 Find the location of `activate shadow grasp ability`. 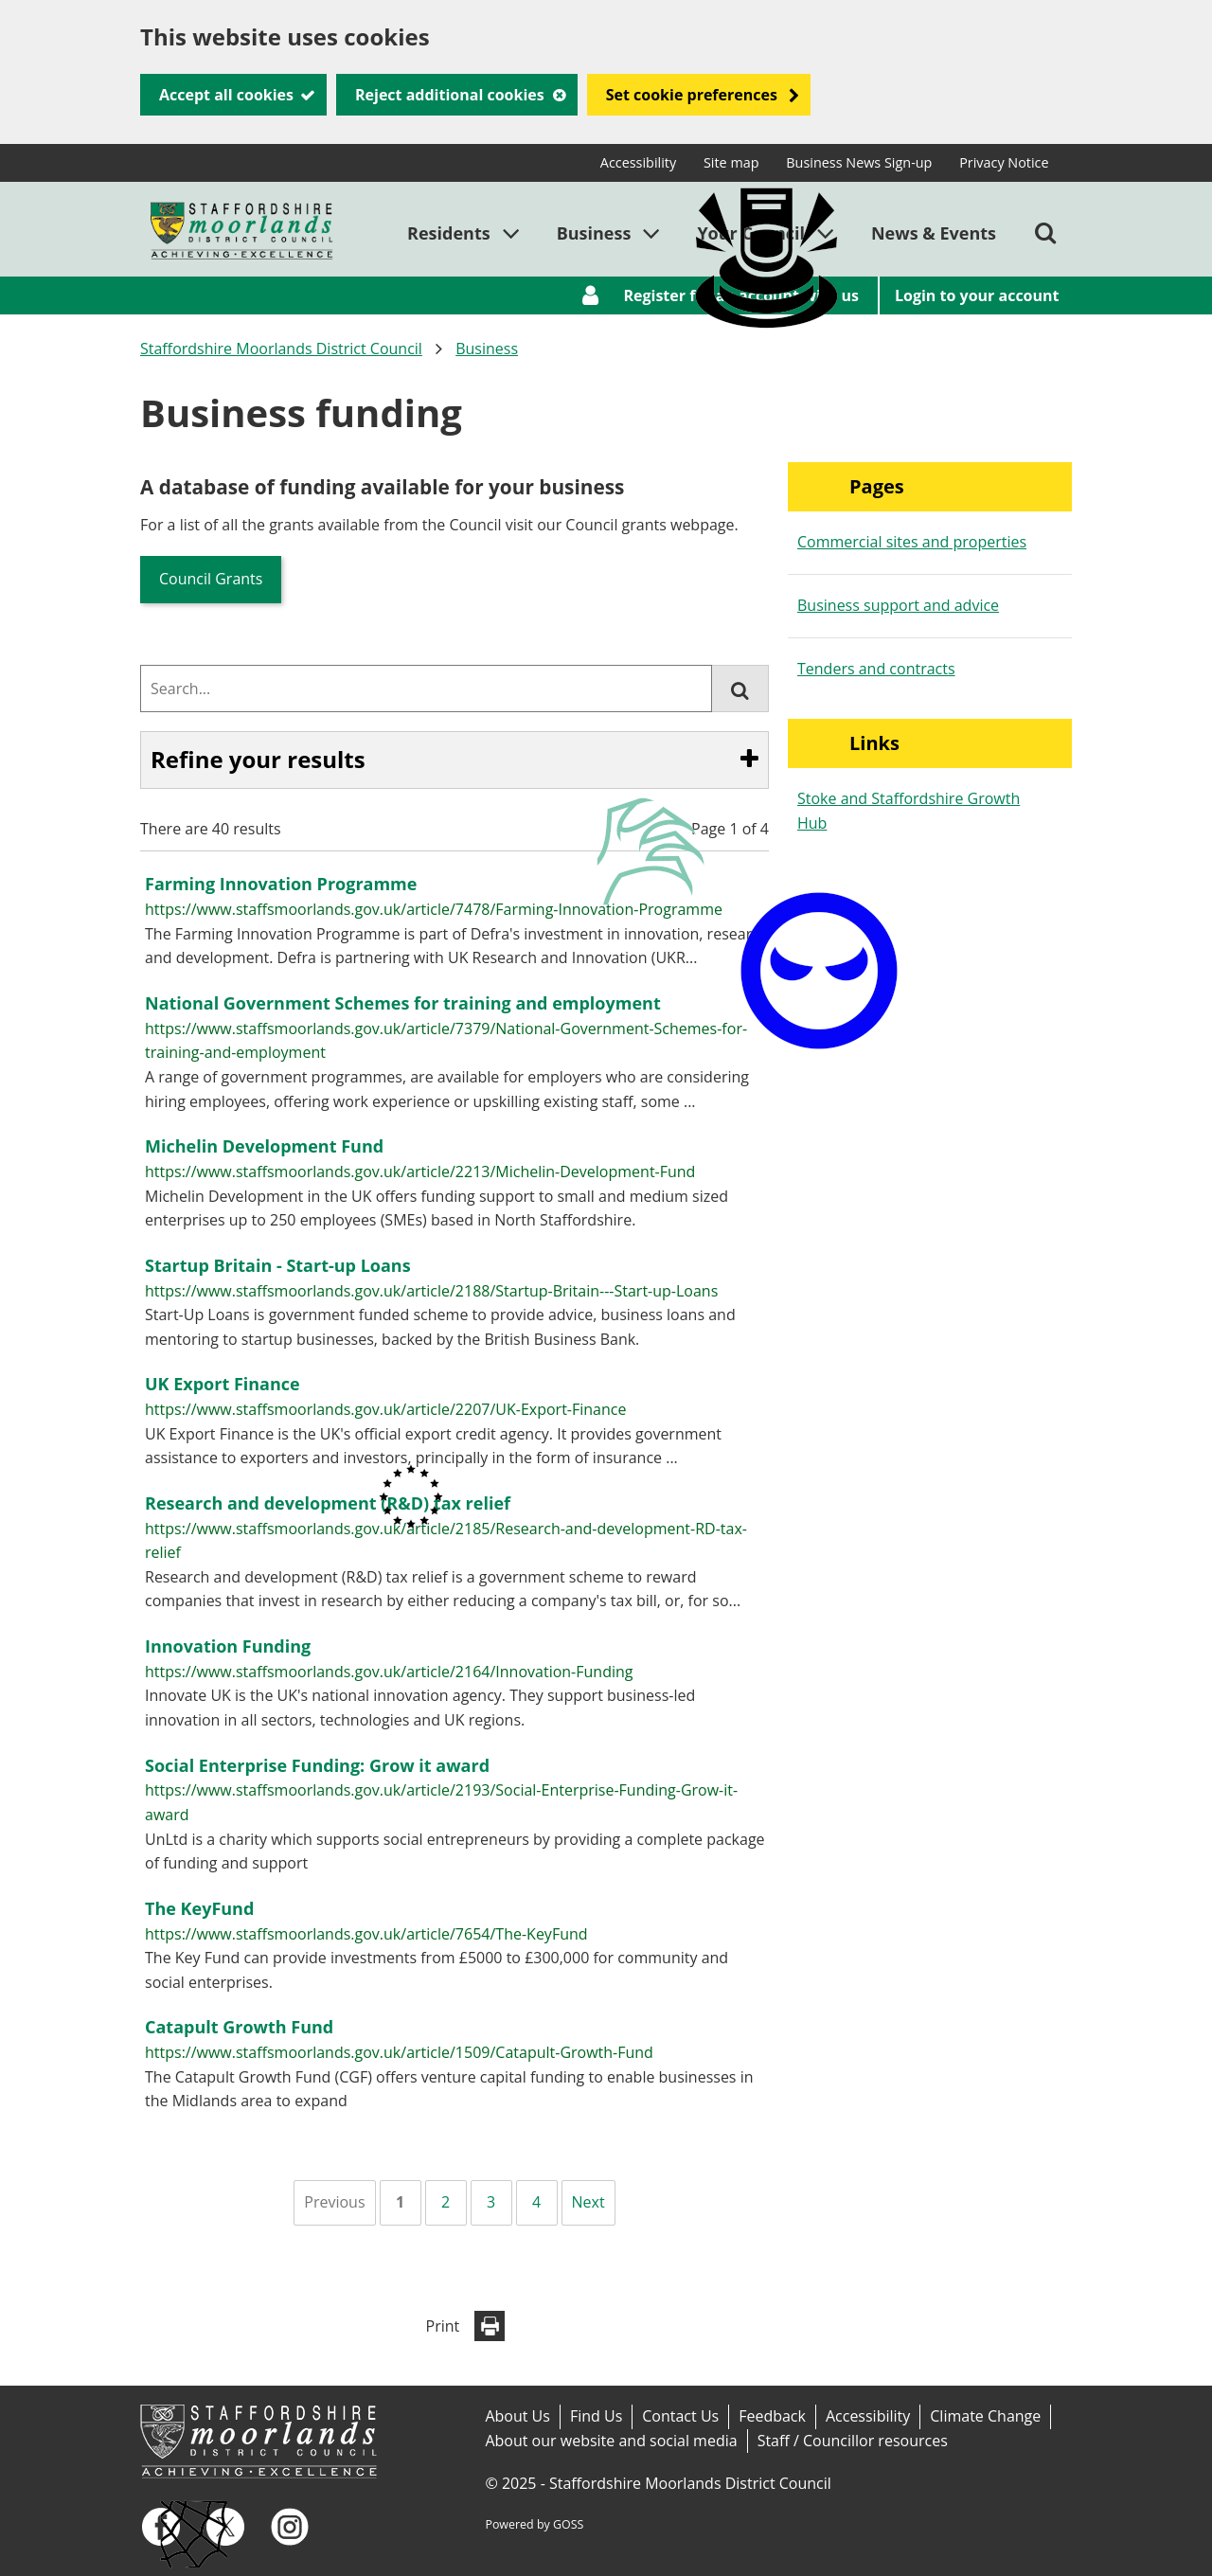

activate shadow grasp ability is located at coordinates (651, 851).